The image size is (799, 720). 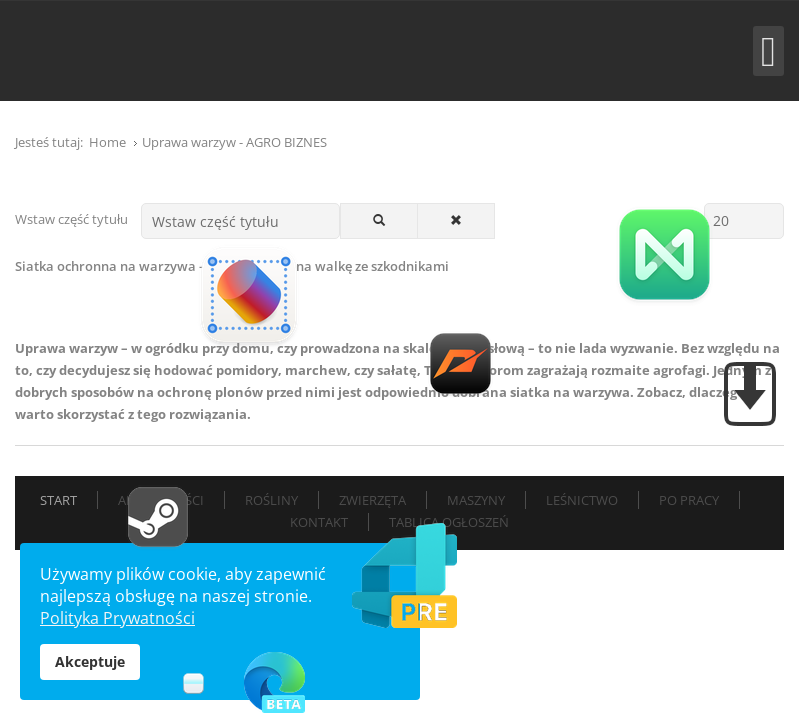 What do you see at coordinates (752, 394) in the screenshot?
I see `download a file or application` at bounding box center [752, 394].